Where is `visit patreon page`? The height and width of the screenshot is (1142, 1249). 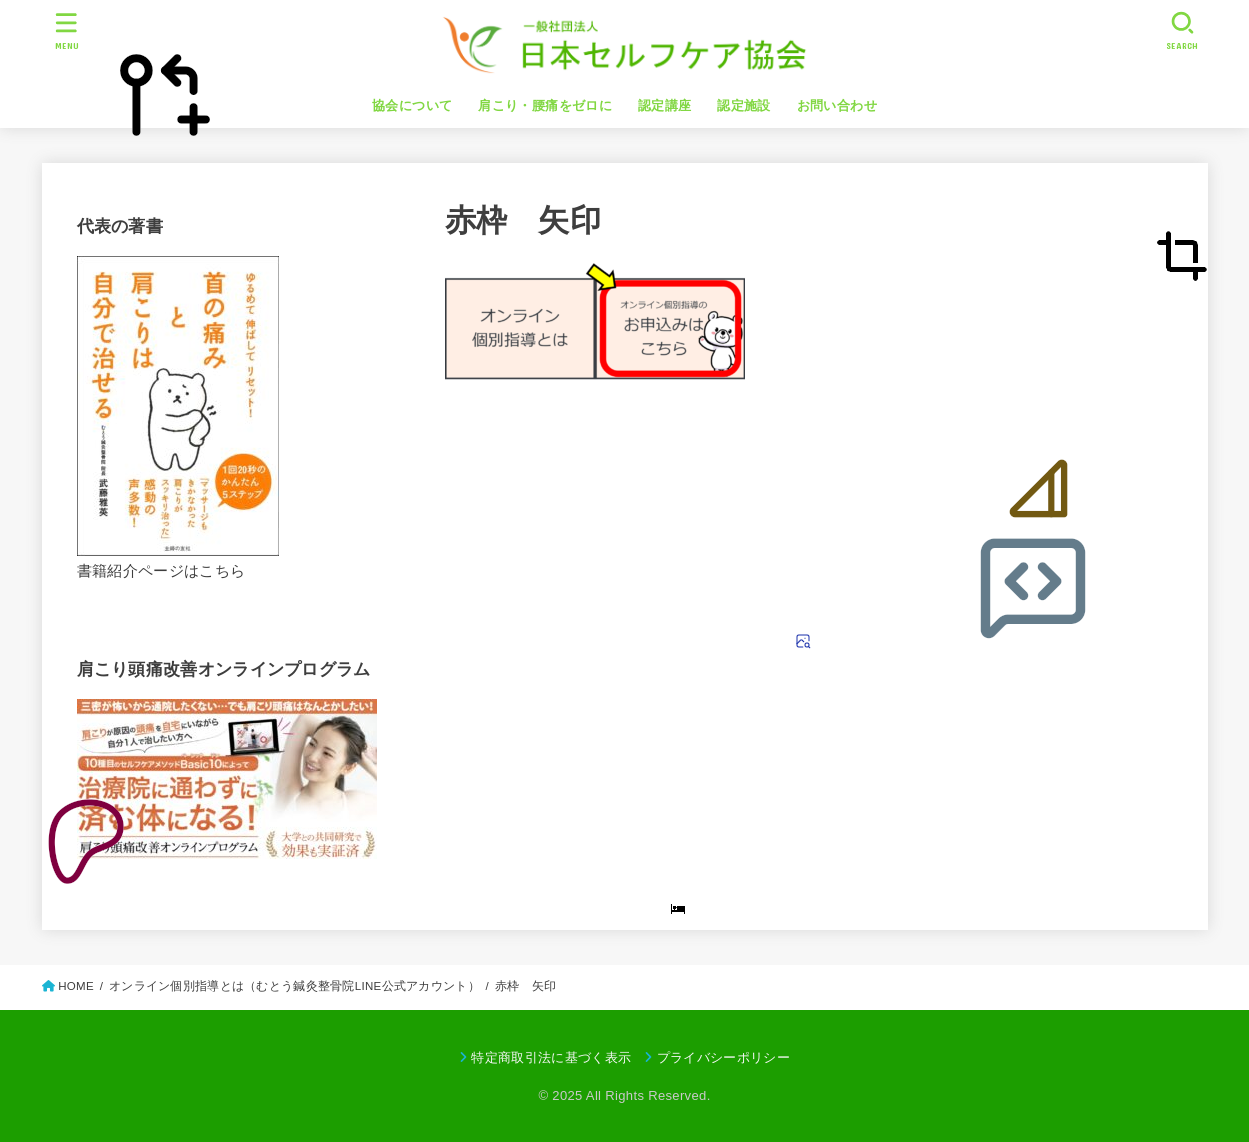
visit patreon page is located at coordinates (83, 840).